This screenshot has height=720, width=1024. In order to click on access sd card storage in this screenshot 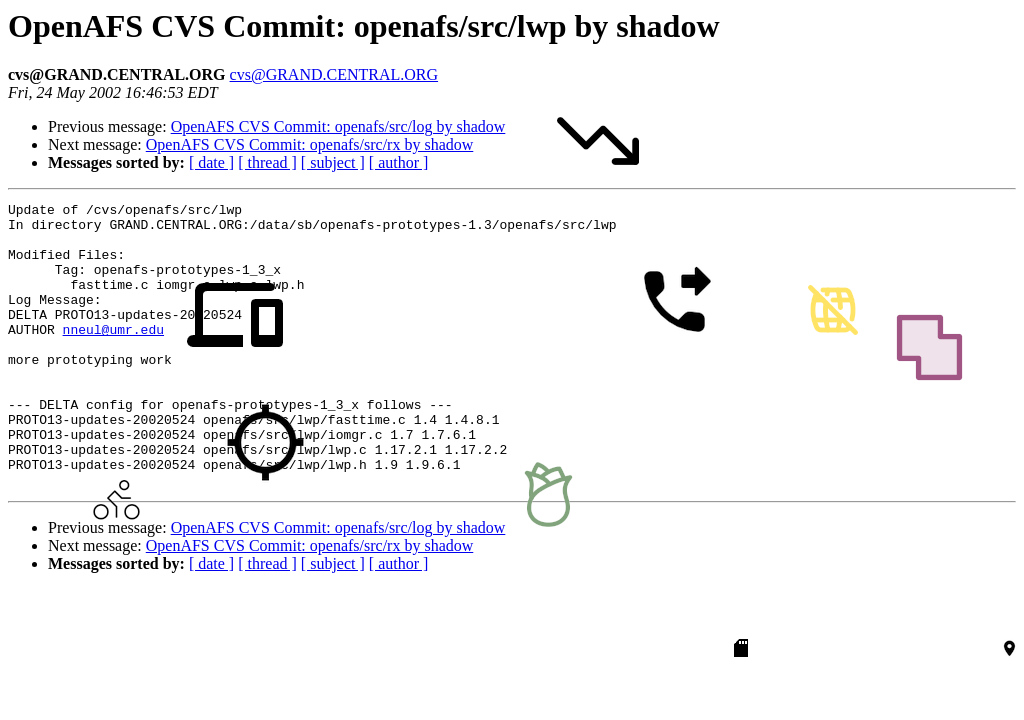, I will do `click(741, 648)`.